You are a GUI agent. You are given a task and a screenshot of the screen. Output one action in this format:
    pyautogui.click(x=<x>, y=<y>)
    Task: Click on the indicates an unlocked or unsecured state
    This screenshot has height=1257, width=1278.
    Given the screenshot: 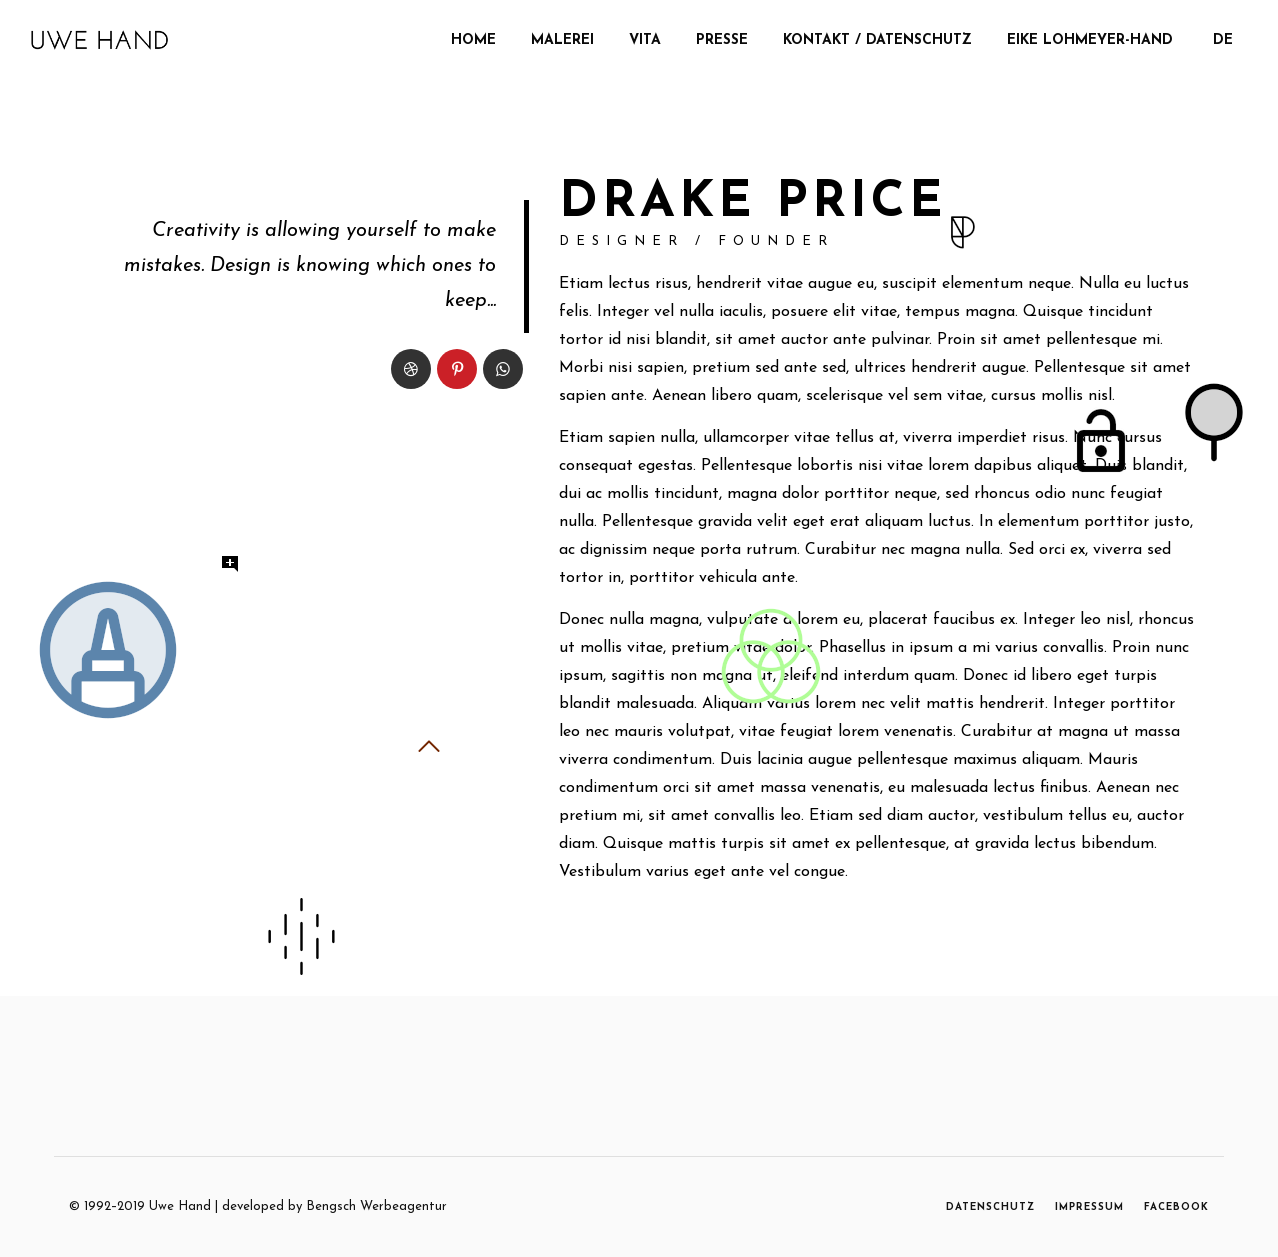 What is the action you would take?
    pyautogui.click(x=1101, y=442)
    